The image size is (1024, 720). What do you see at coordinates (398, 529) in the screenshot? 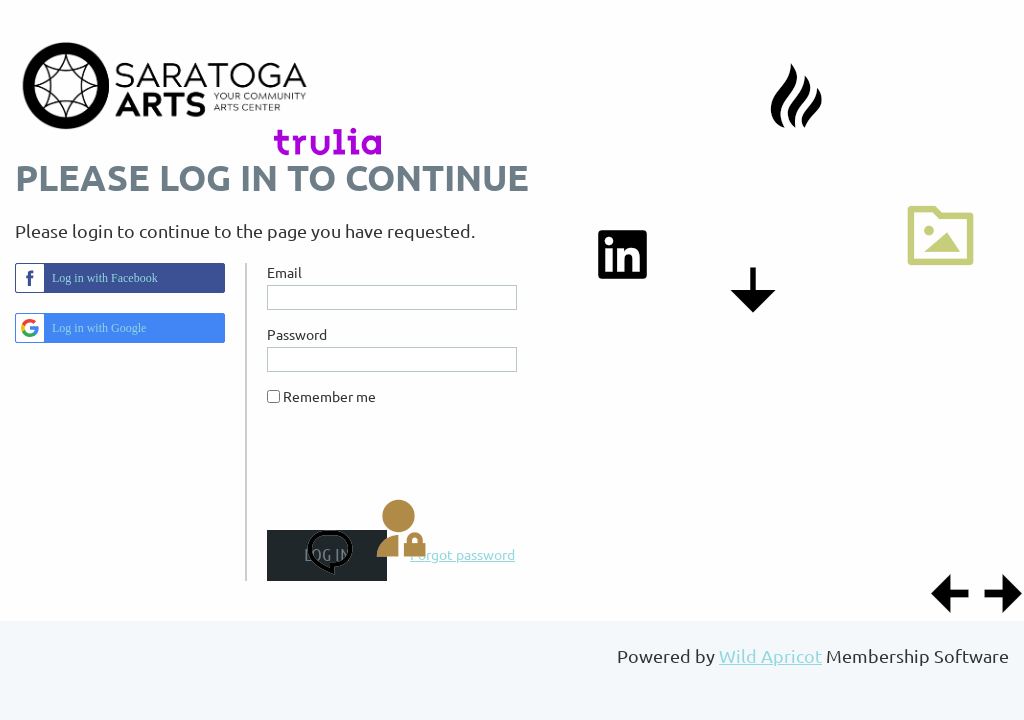
I see `access admin or administrator settings` at bounding box center [398, 529].